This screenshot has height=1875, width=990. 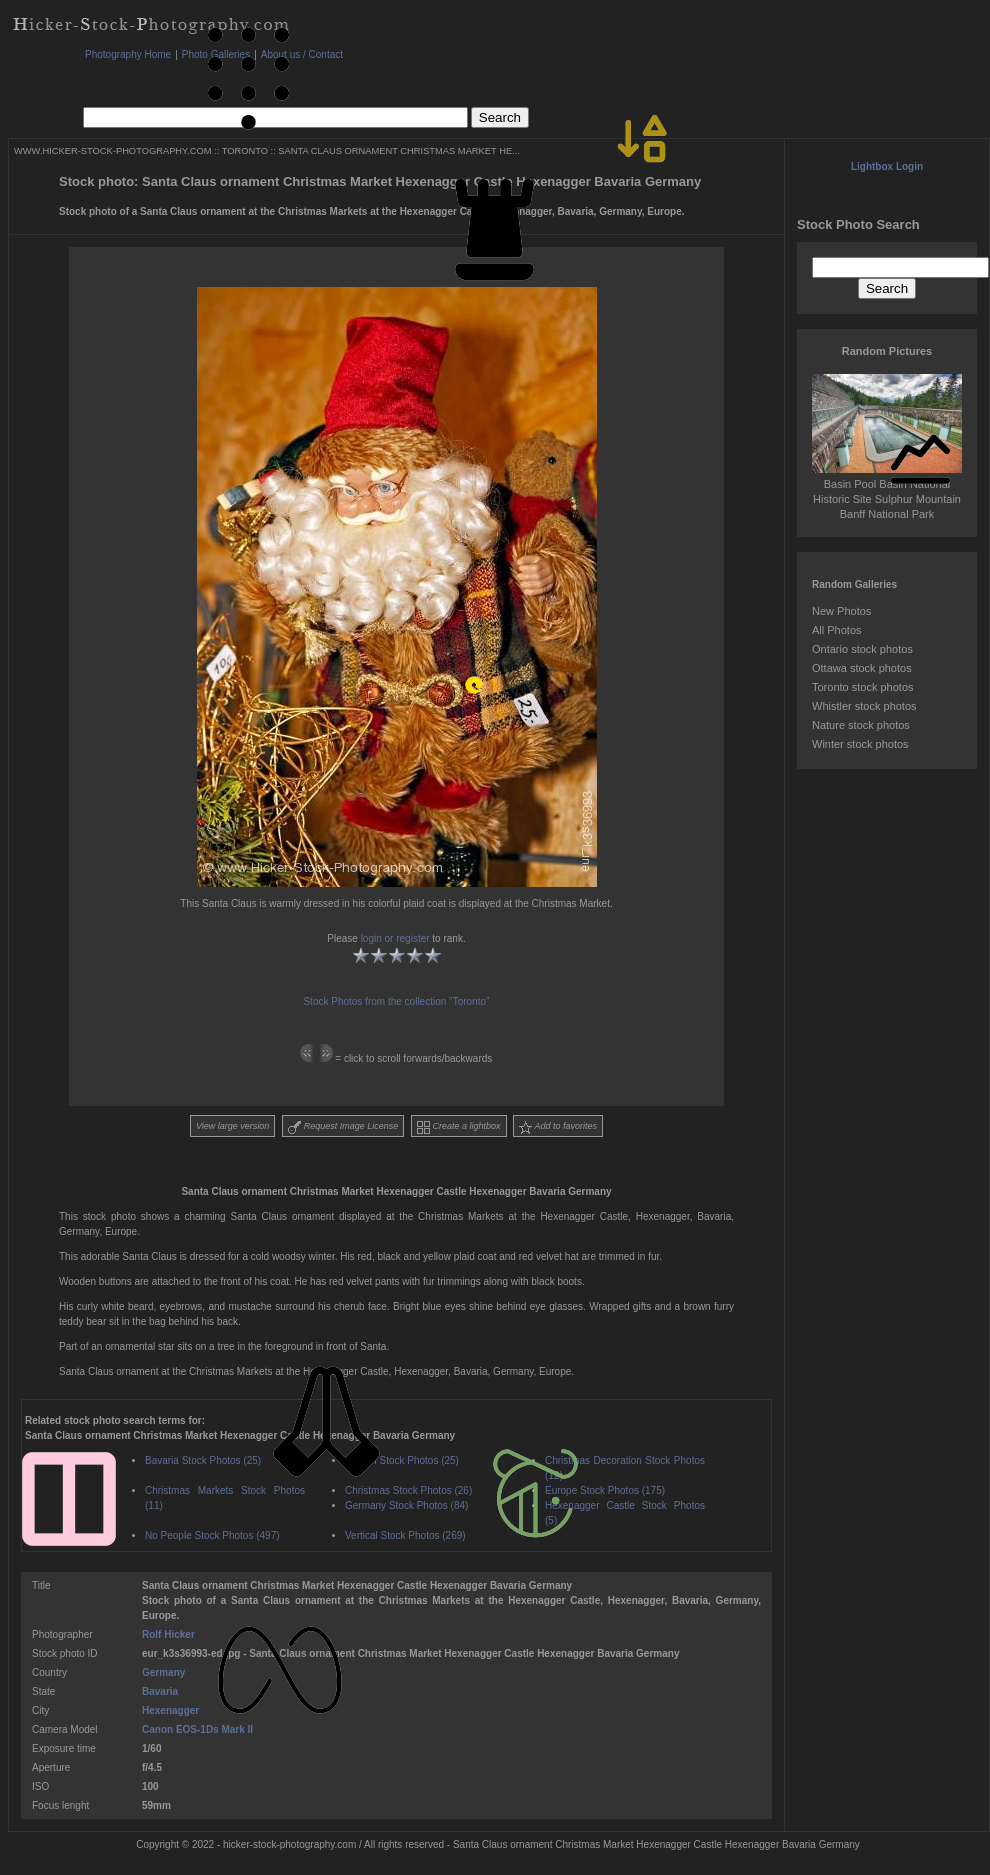 I want to click on Meta company logo, so click(x=280, y=1670).